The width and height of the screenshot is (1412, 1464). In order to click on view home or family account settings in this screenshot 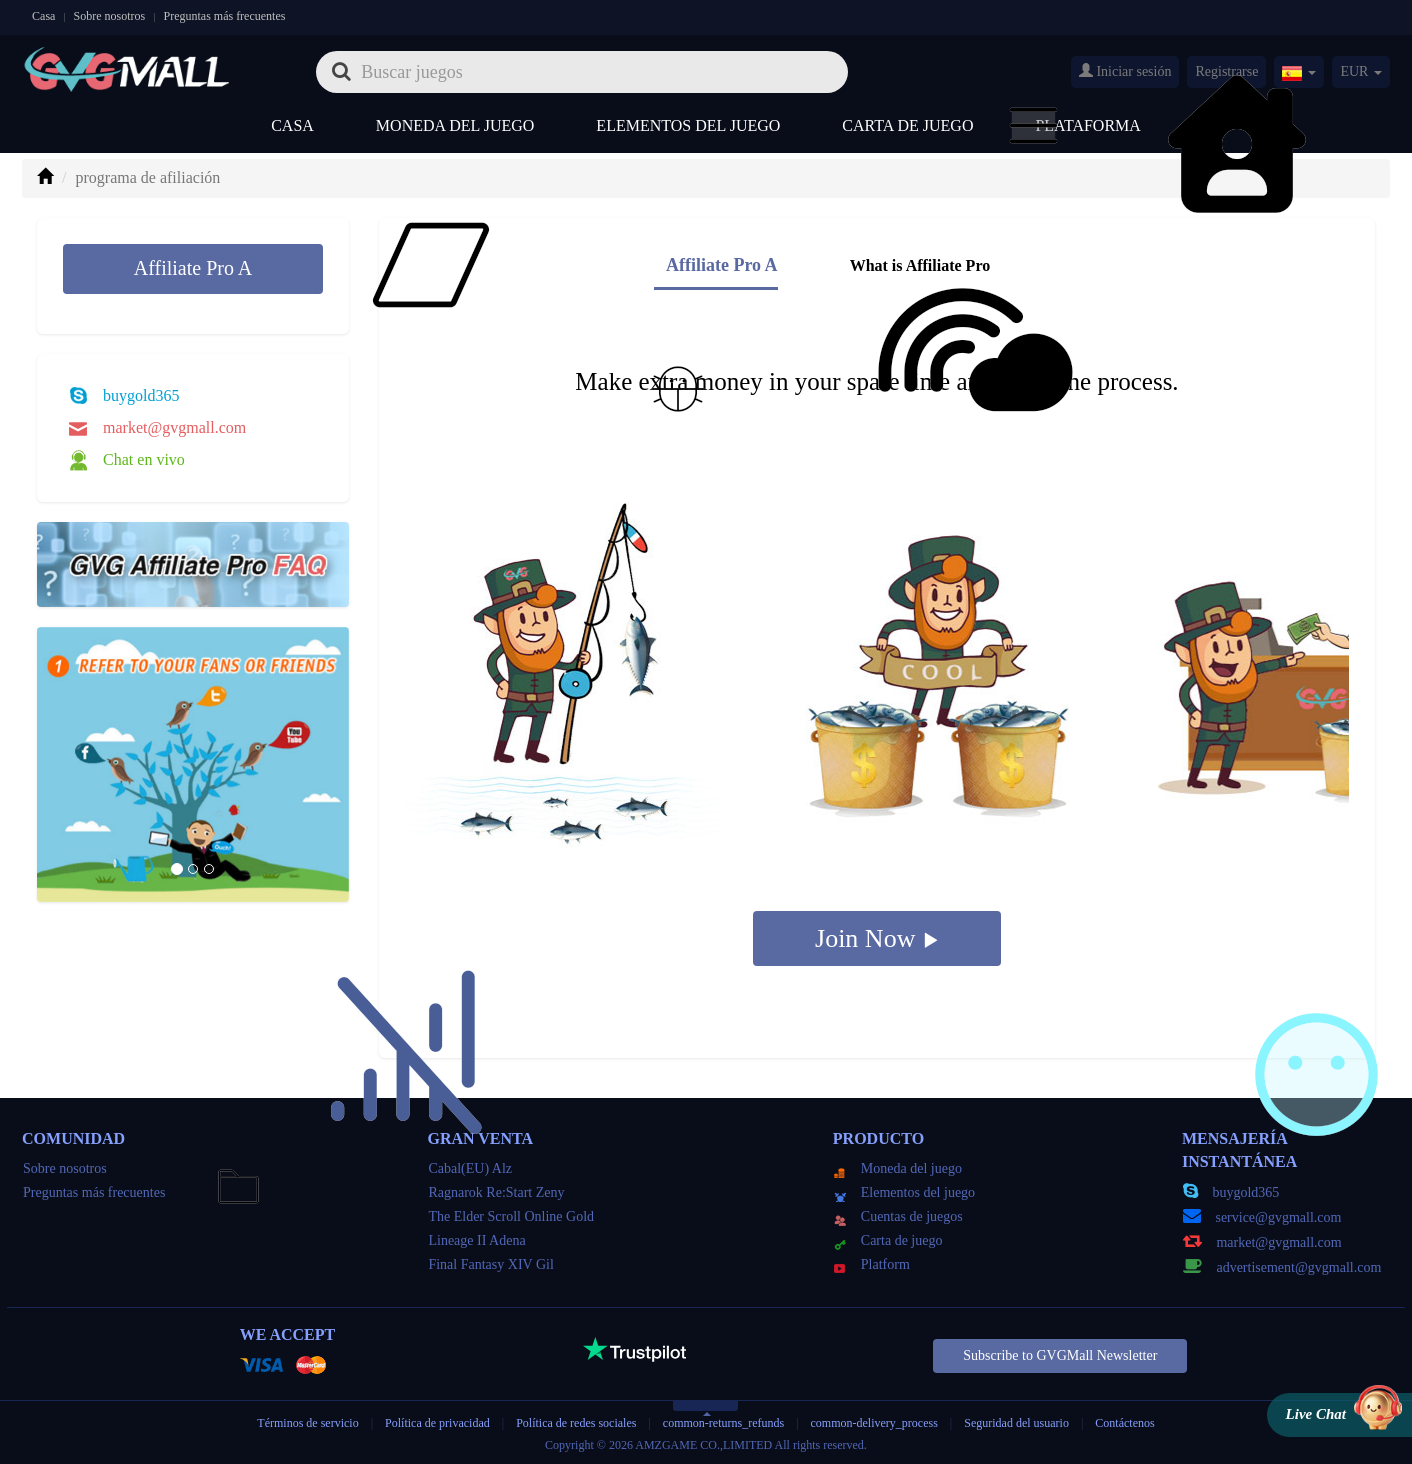, I will do `click(1237, 144)`.